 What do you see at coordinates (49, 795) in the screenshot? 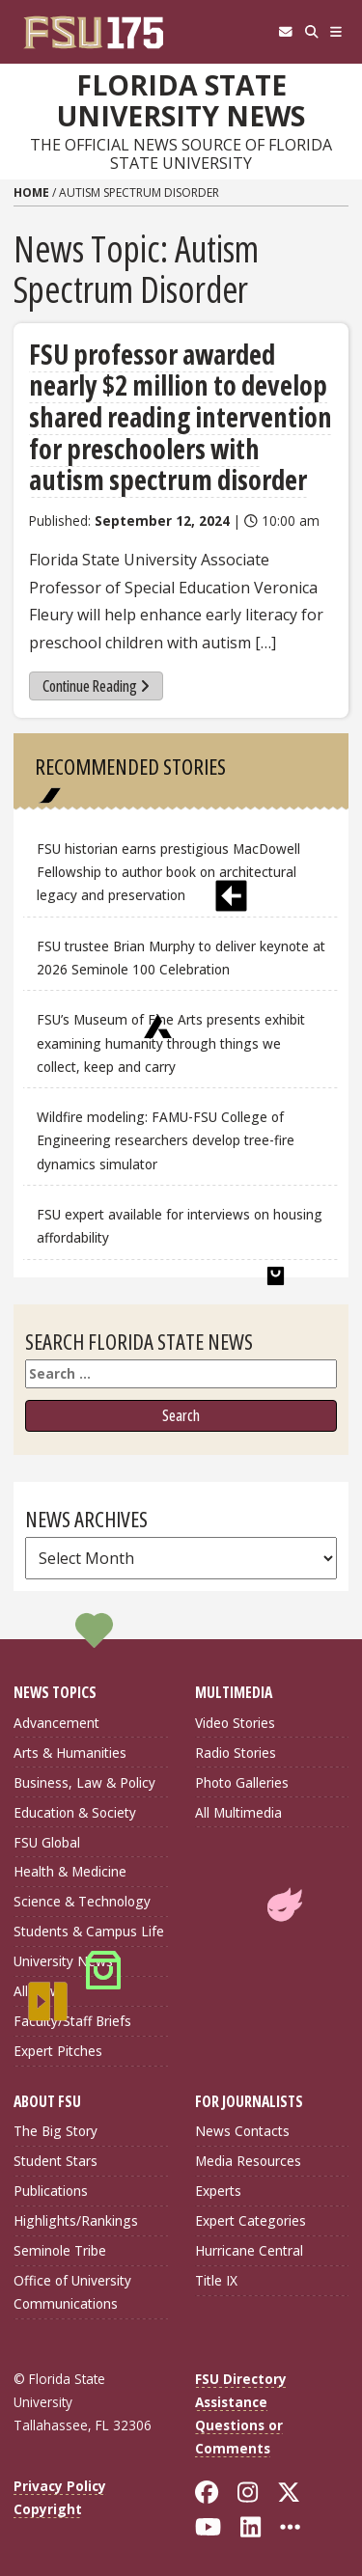
I see `visit the Air France website or app` at bounding box center [49, 795].